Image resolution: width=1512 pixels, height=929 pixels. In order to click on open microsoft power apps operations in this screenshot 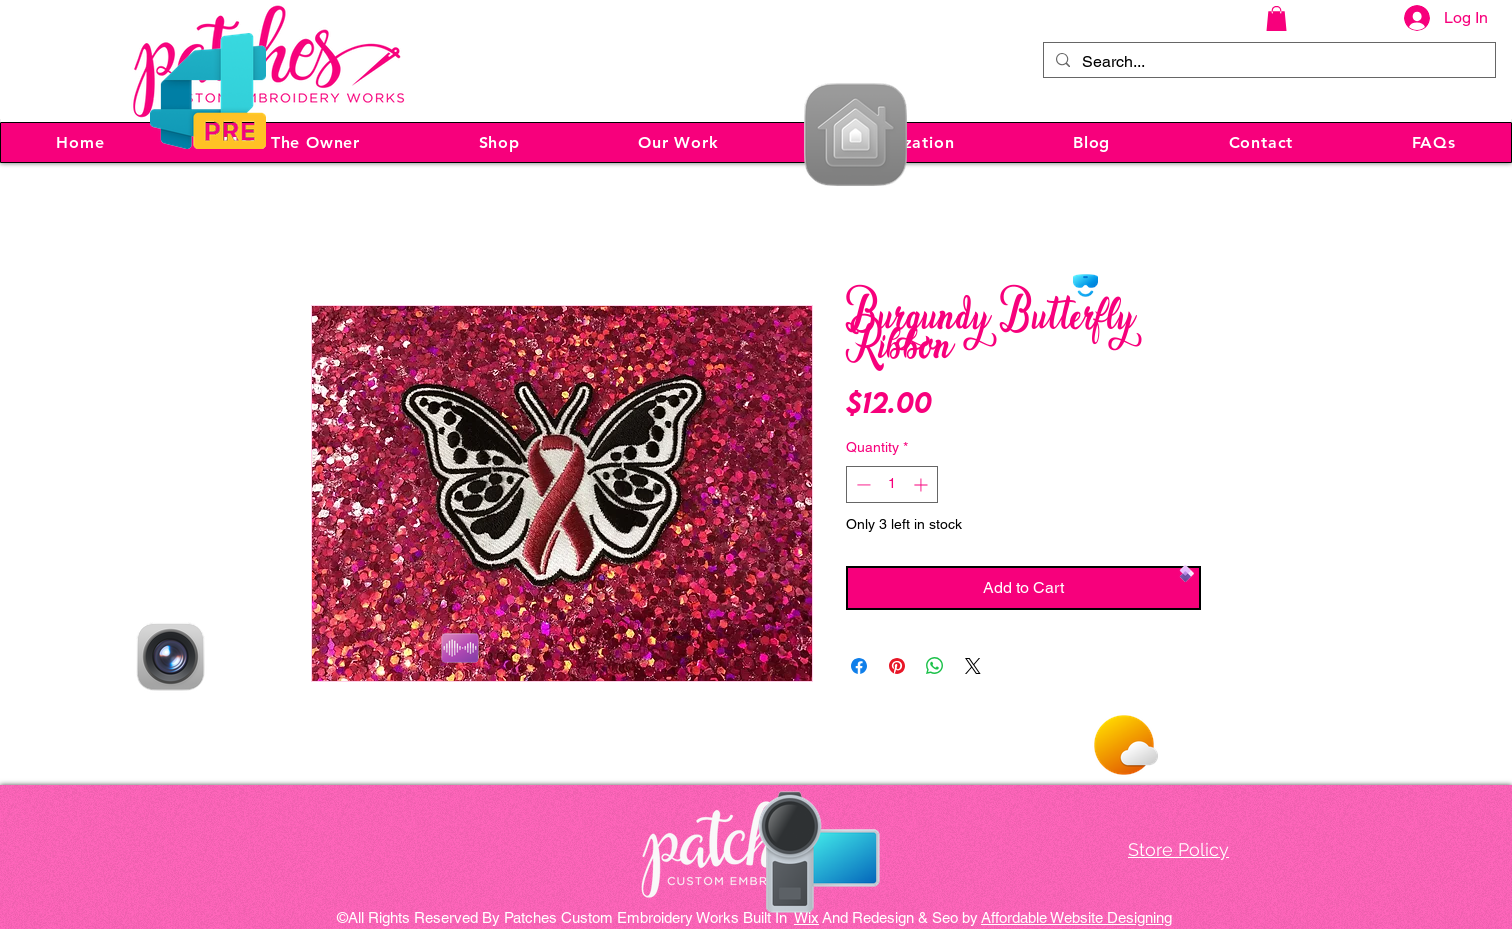, I will do `click(1186, 573)`.